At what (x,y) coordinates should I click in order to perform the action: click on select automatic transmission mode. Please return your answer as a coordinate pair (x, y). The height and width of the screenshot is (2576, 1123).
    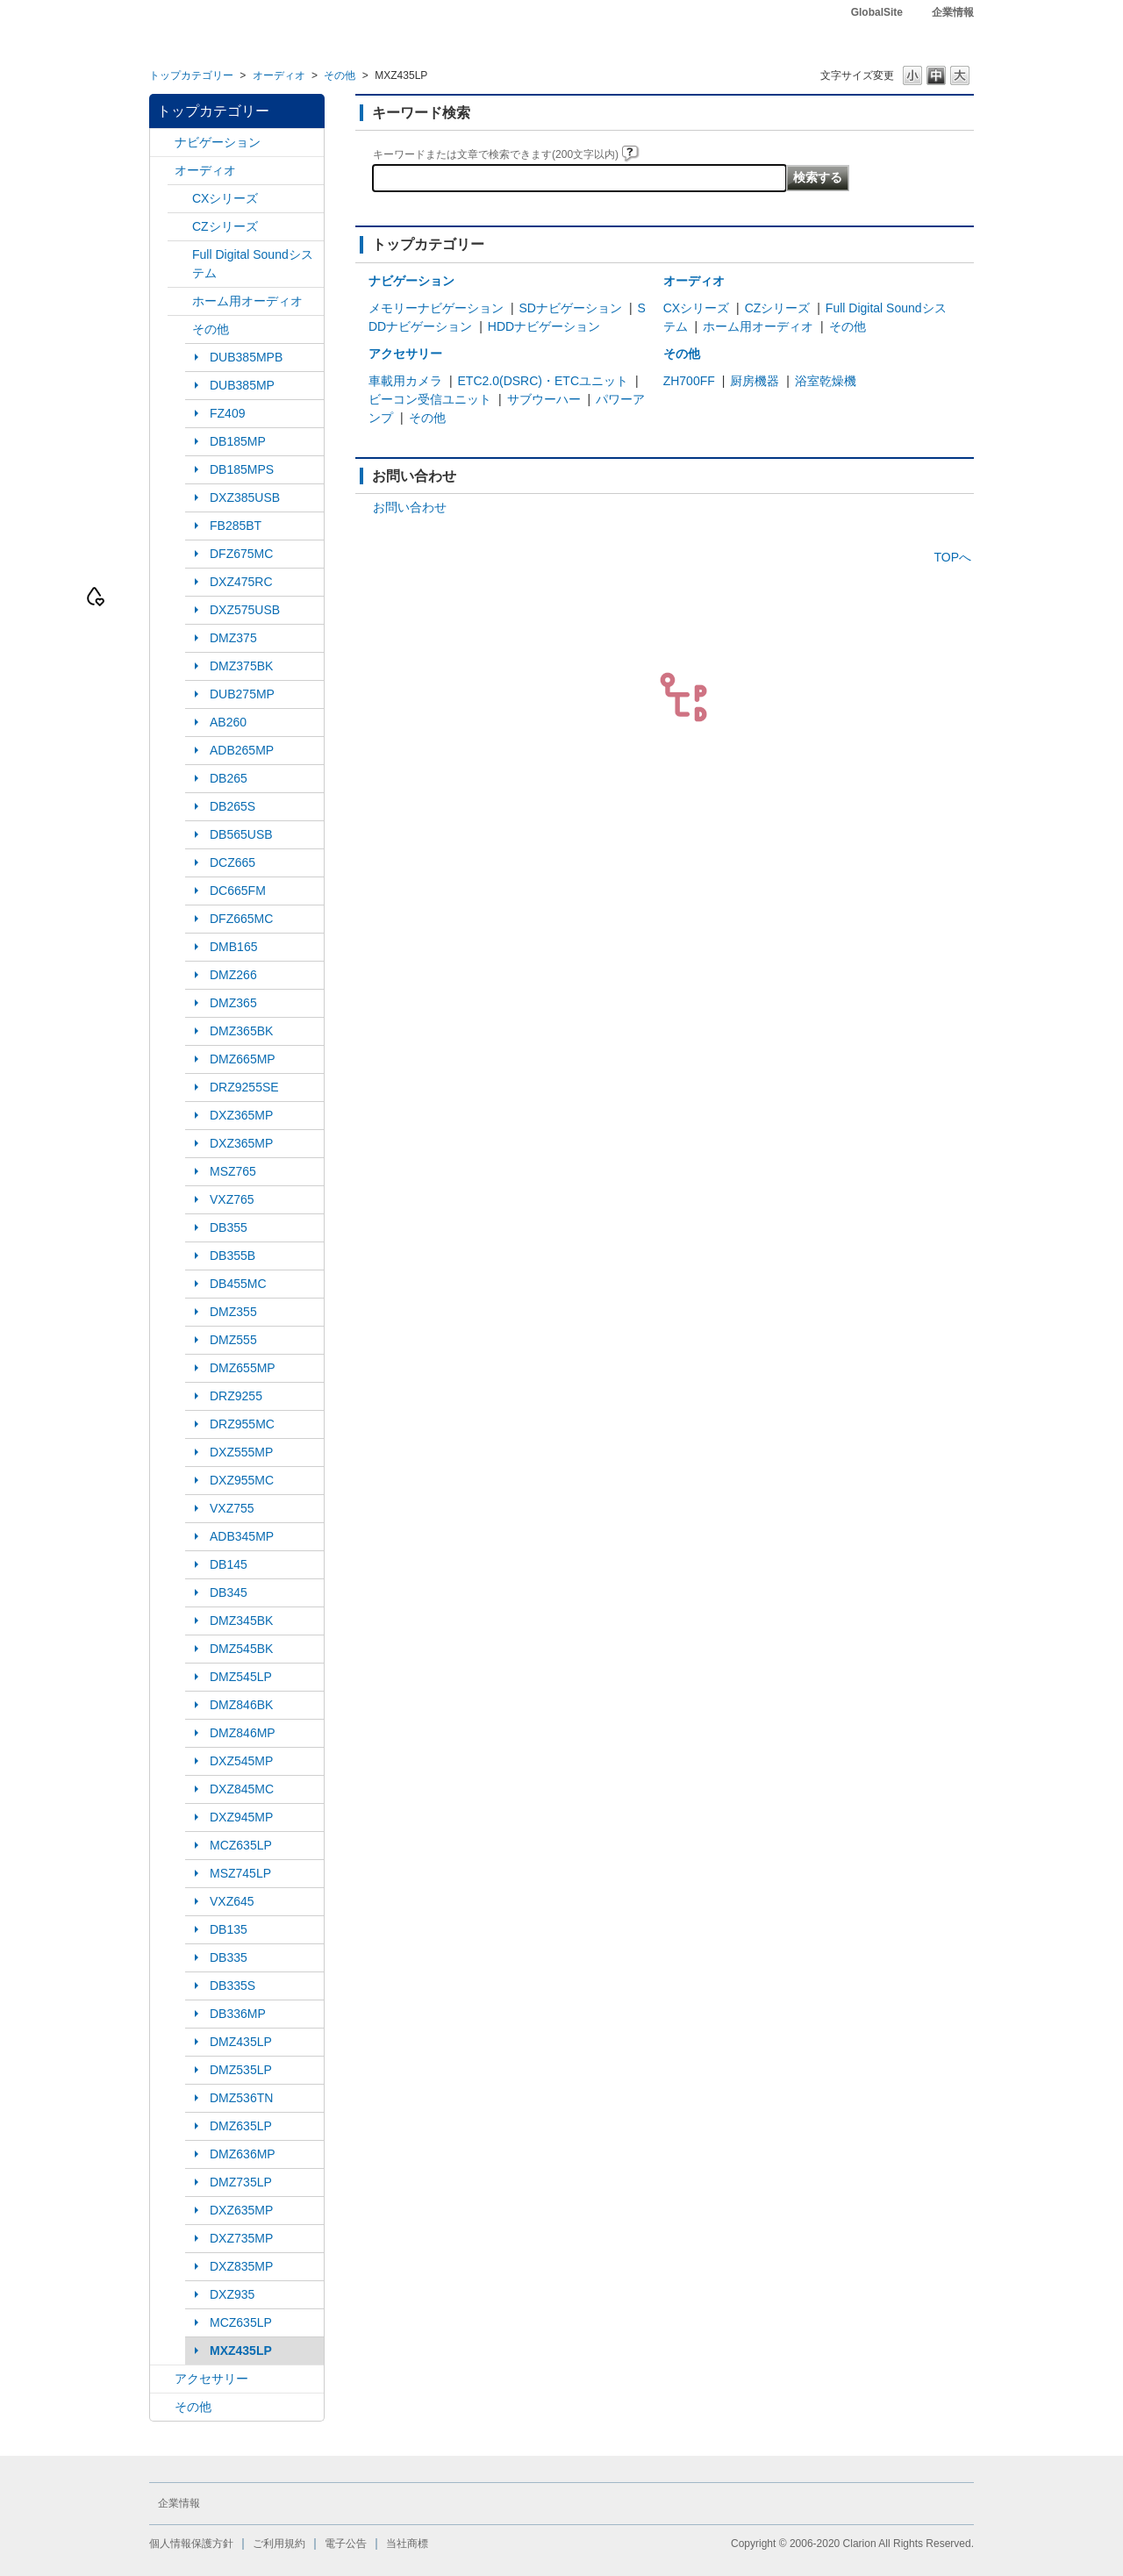
    Looking at the image, I should click on (684, 697).